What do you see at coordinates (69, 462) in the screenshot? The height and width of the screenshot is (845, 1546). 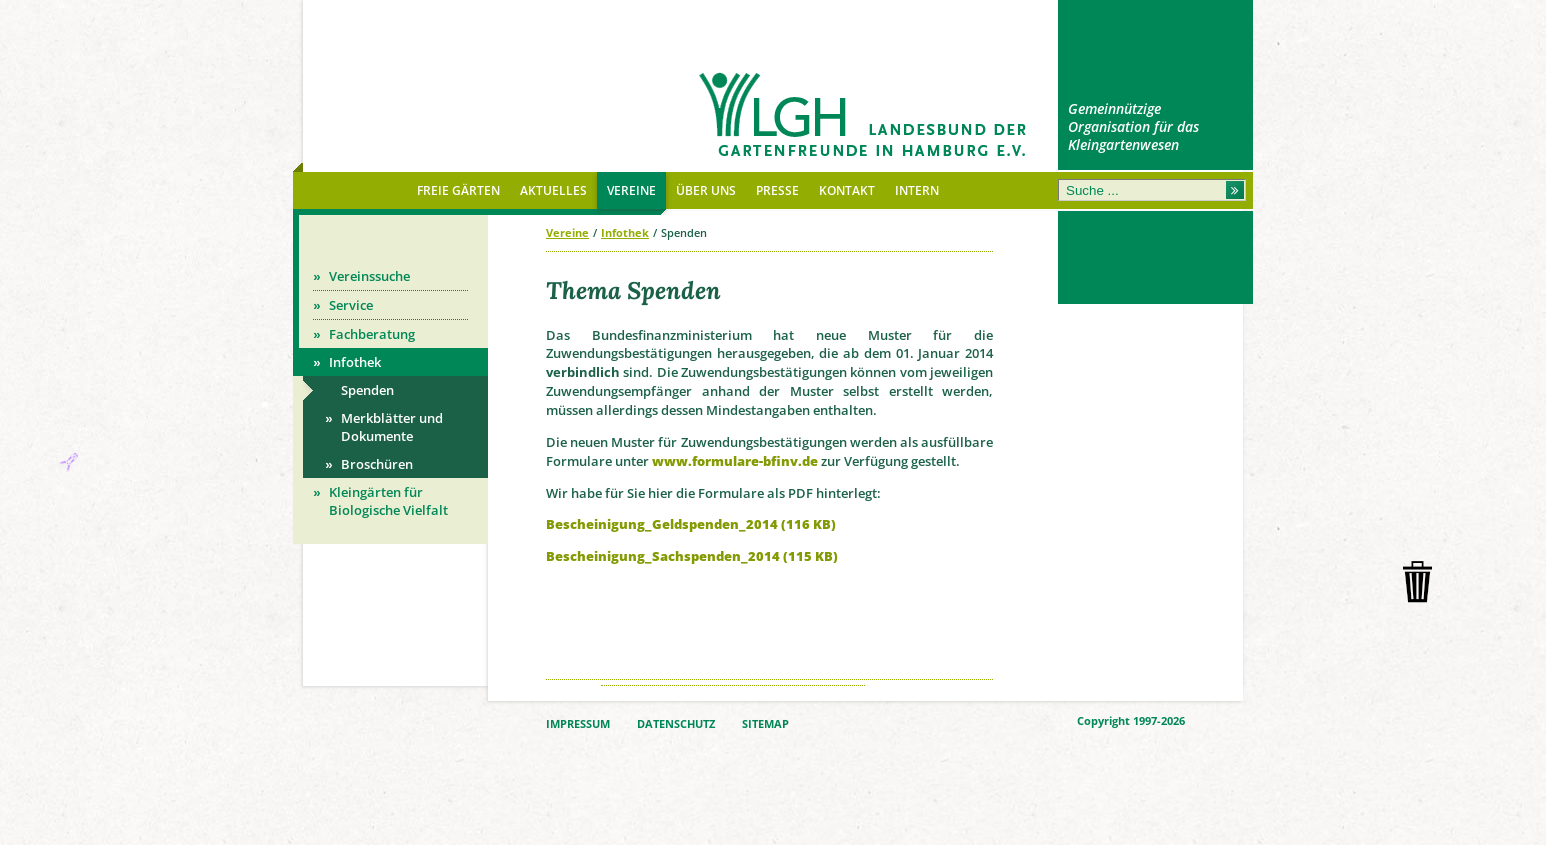 I see `bolt cutter tool item in game inventory` at bounding box center [69, 462].